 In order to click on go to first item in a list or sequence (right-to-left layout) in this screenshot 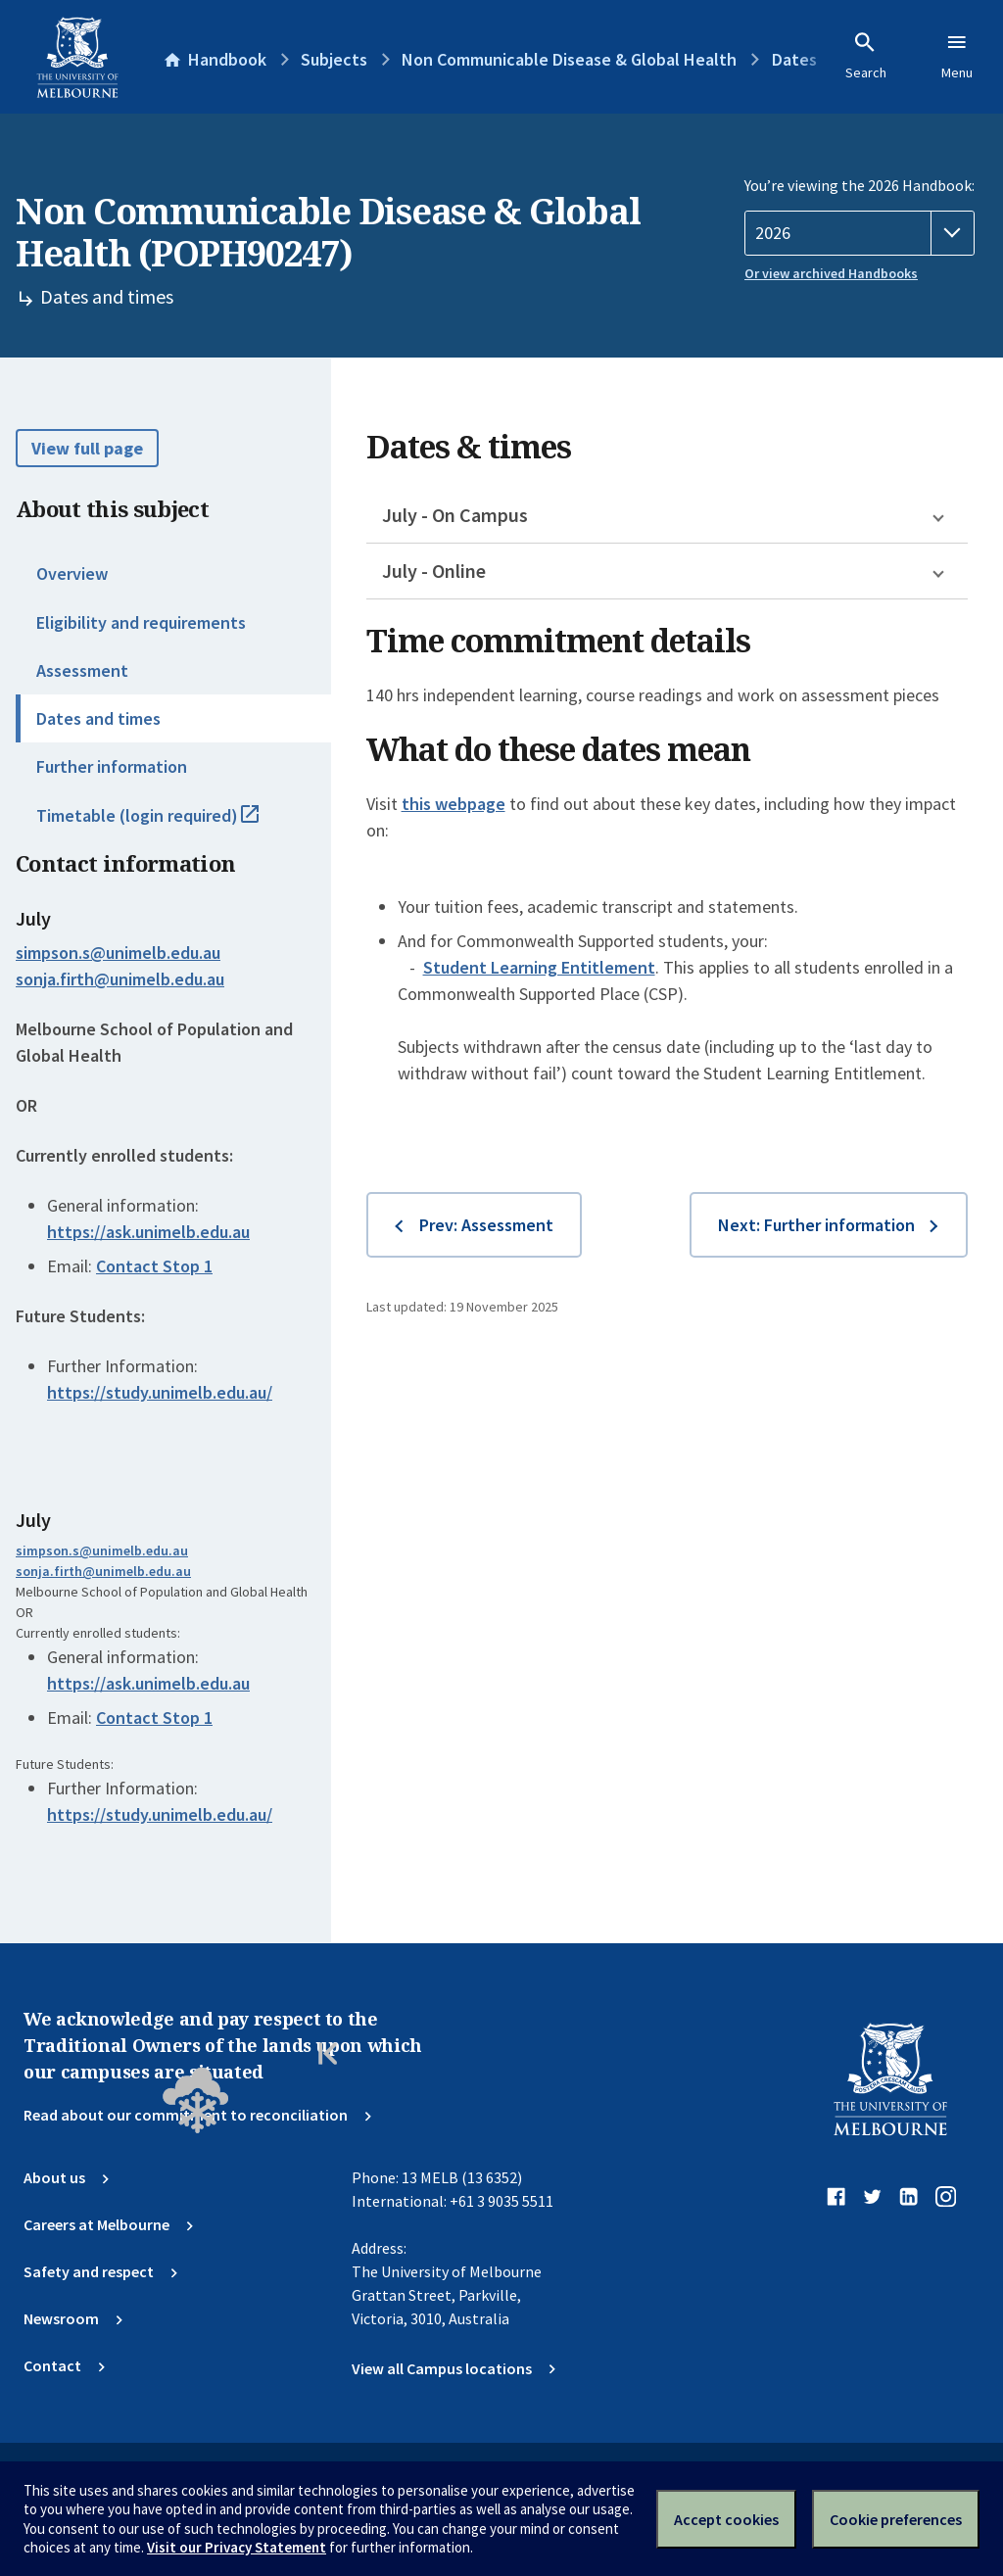, I will do `click(327, 2053)`.